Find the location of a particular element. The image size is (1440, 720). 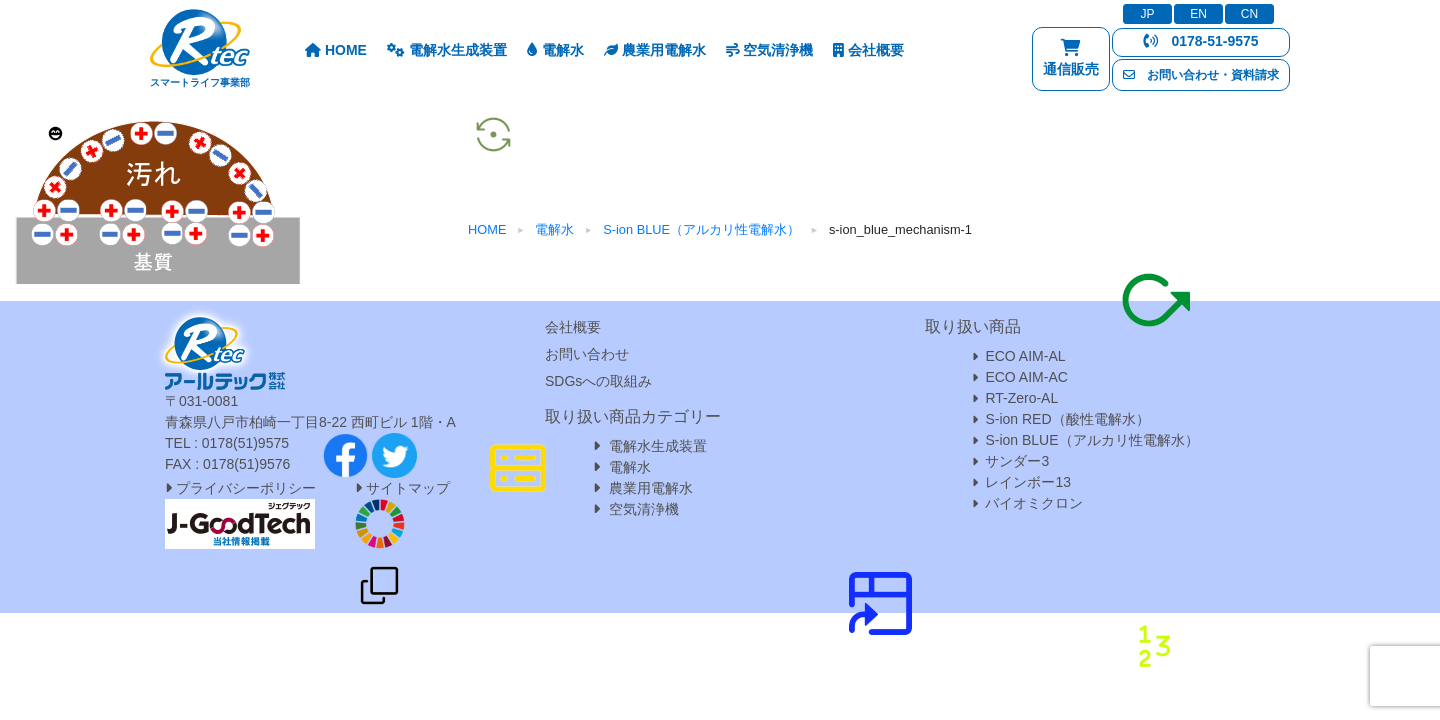

format text as numbered list is located at coordinates (1154, 646).